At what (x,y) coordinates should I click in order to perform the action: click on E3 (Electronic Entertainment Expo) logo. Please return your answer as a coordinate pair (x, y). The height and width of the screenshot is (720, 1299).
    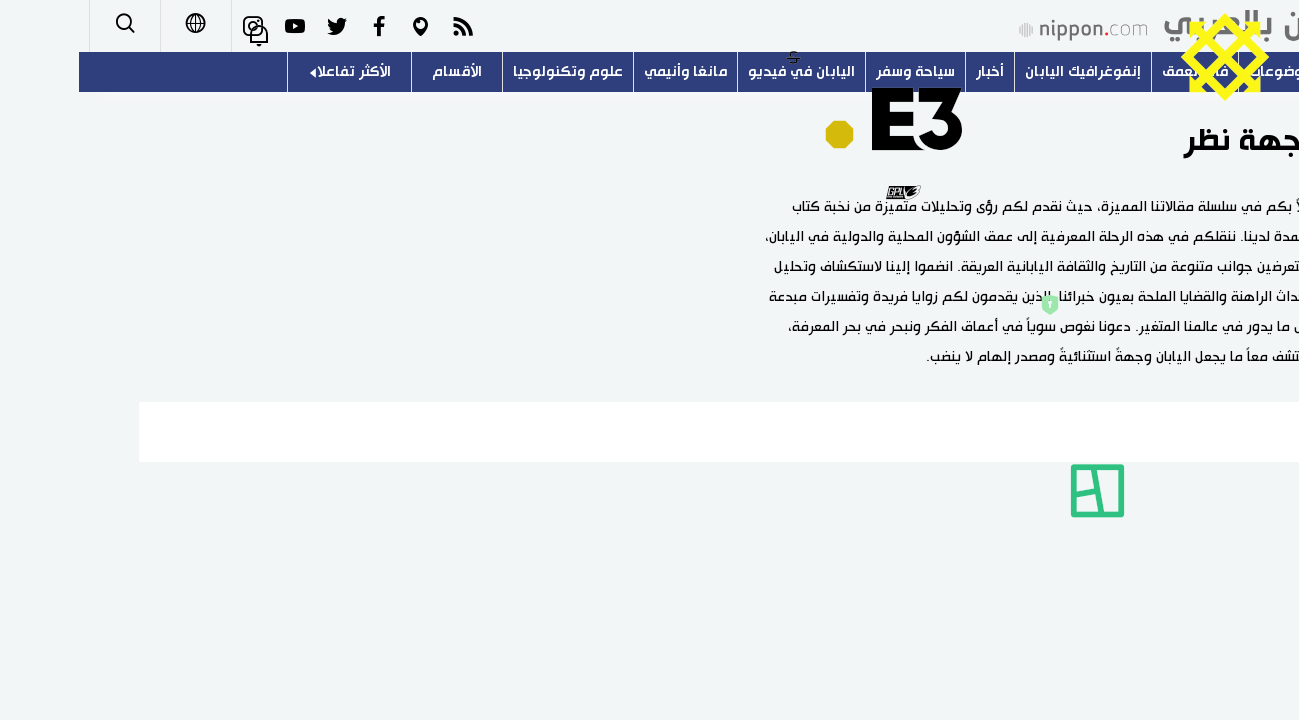
    Looking at the image, I should click on (917, 119).